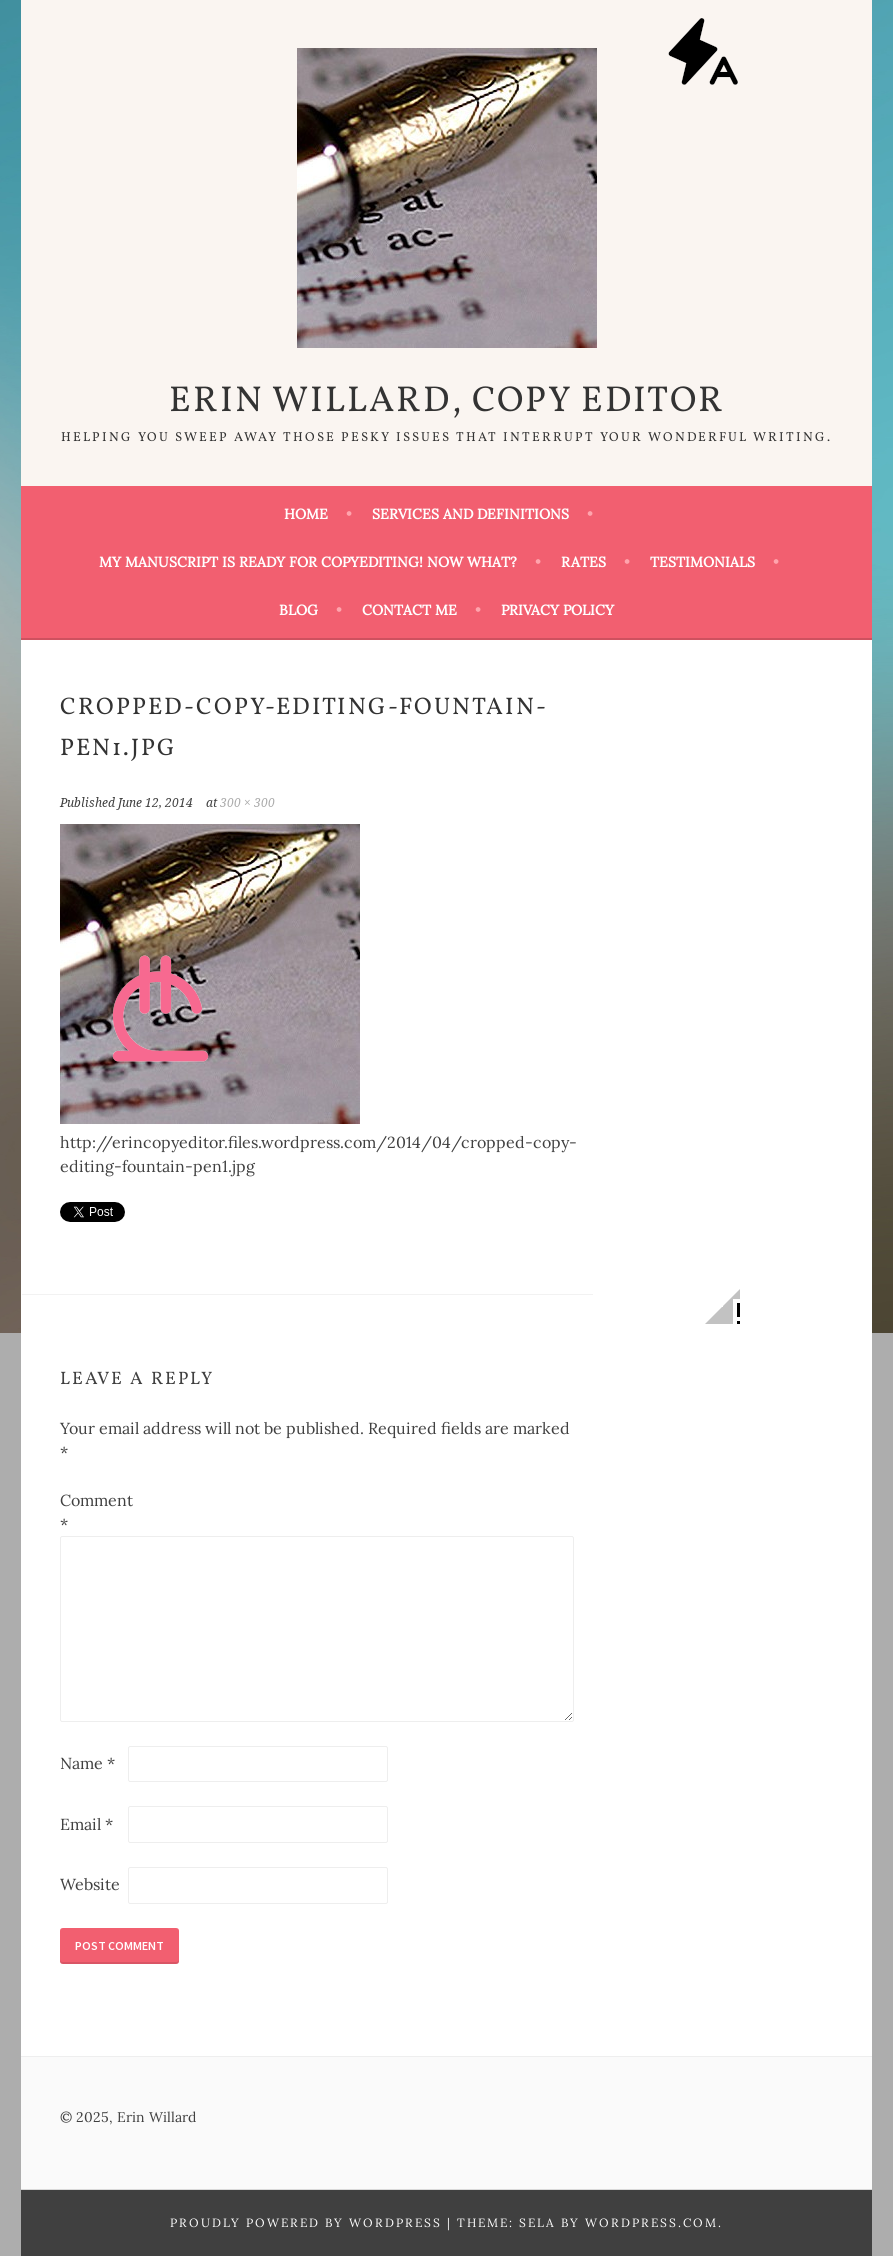  I want to click on indicates no cellular signal with no internet connection, so click(722, 1306).